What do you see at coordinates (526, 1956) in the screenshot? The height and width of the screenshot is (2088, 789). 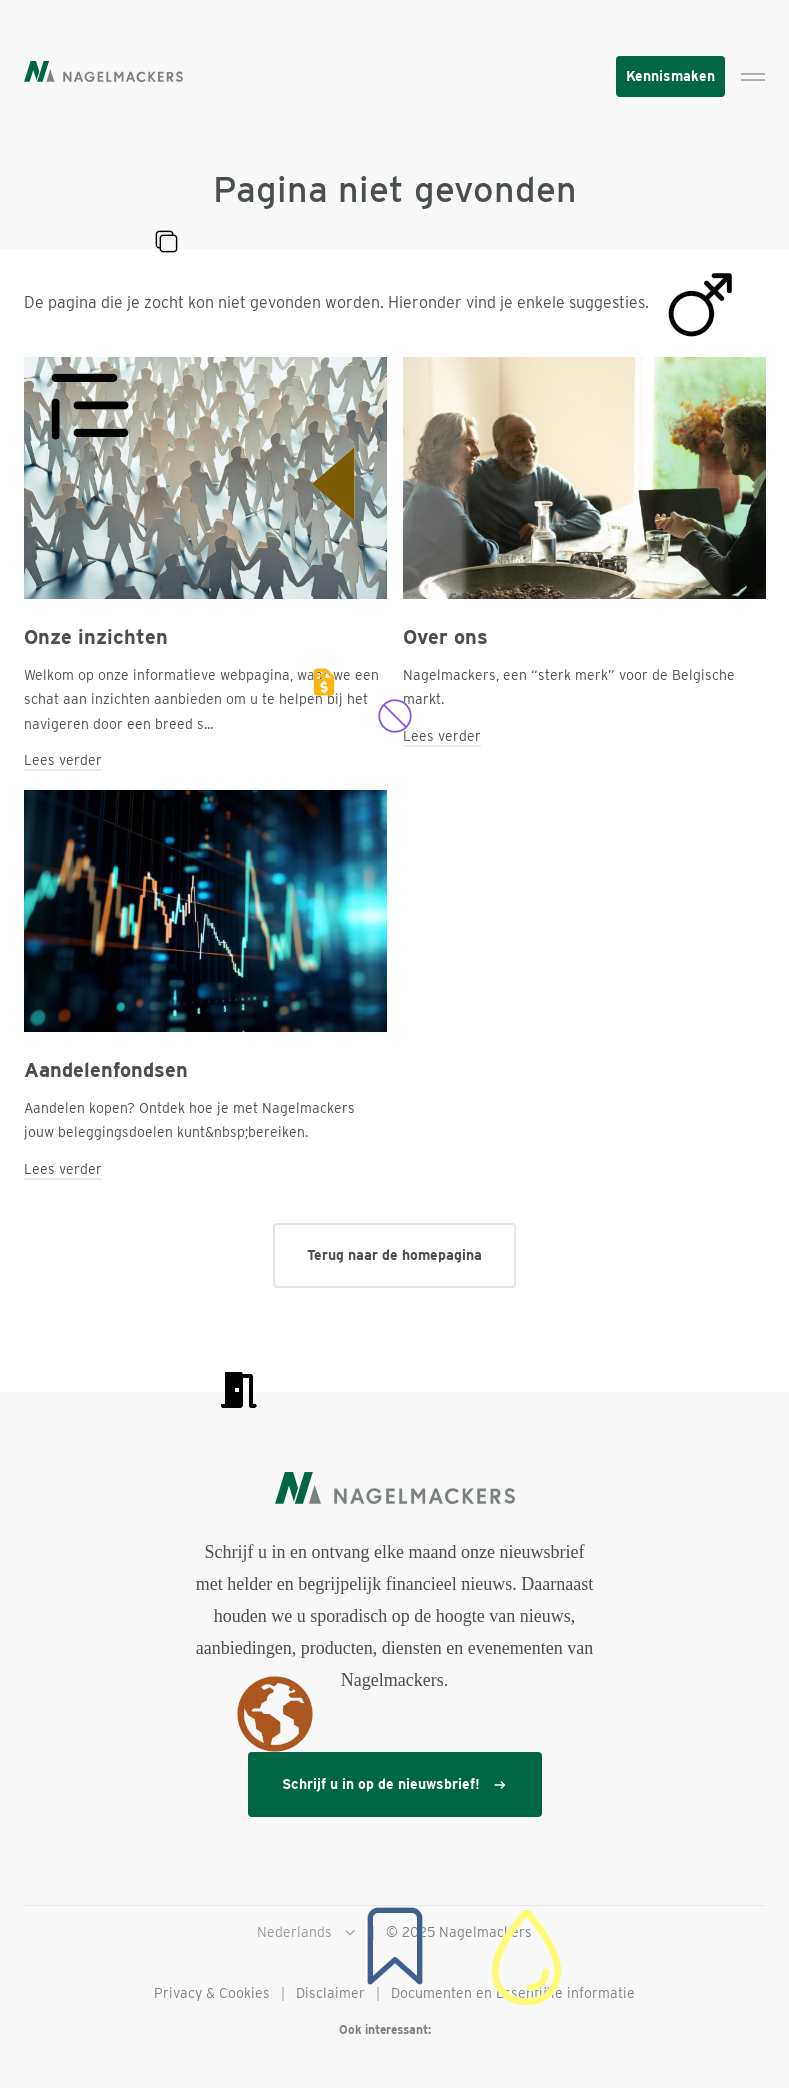 I see `indicates water or hydration tracking` at bounding box center [526, 1956].